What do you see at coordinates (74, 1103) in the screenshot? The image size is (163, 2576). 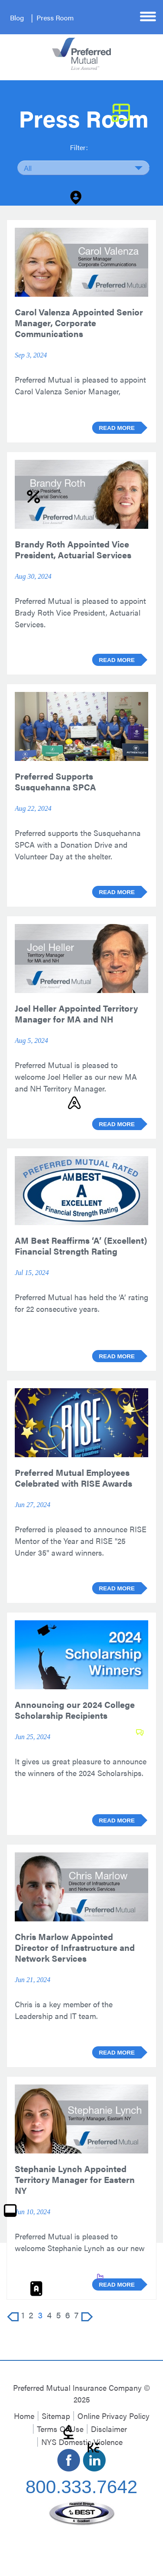 I see `amigo brand logo` at bounding box center [74, 1103].